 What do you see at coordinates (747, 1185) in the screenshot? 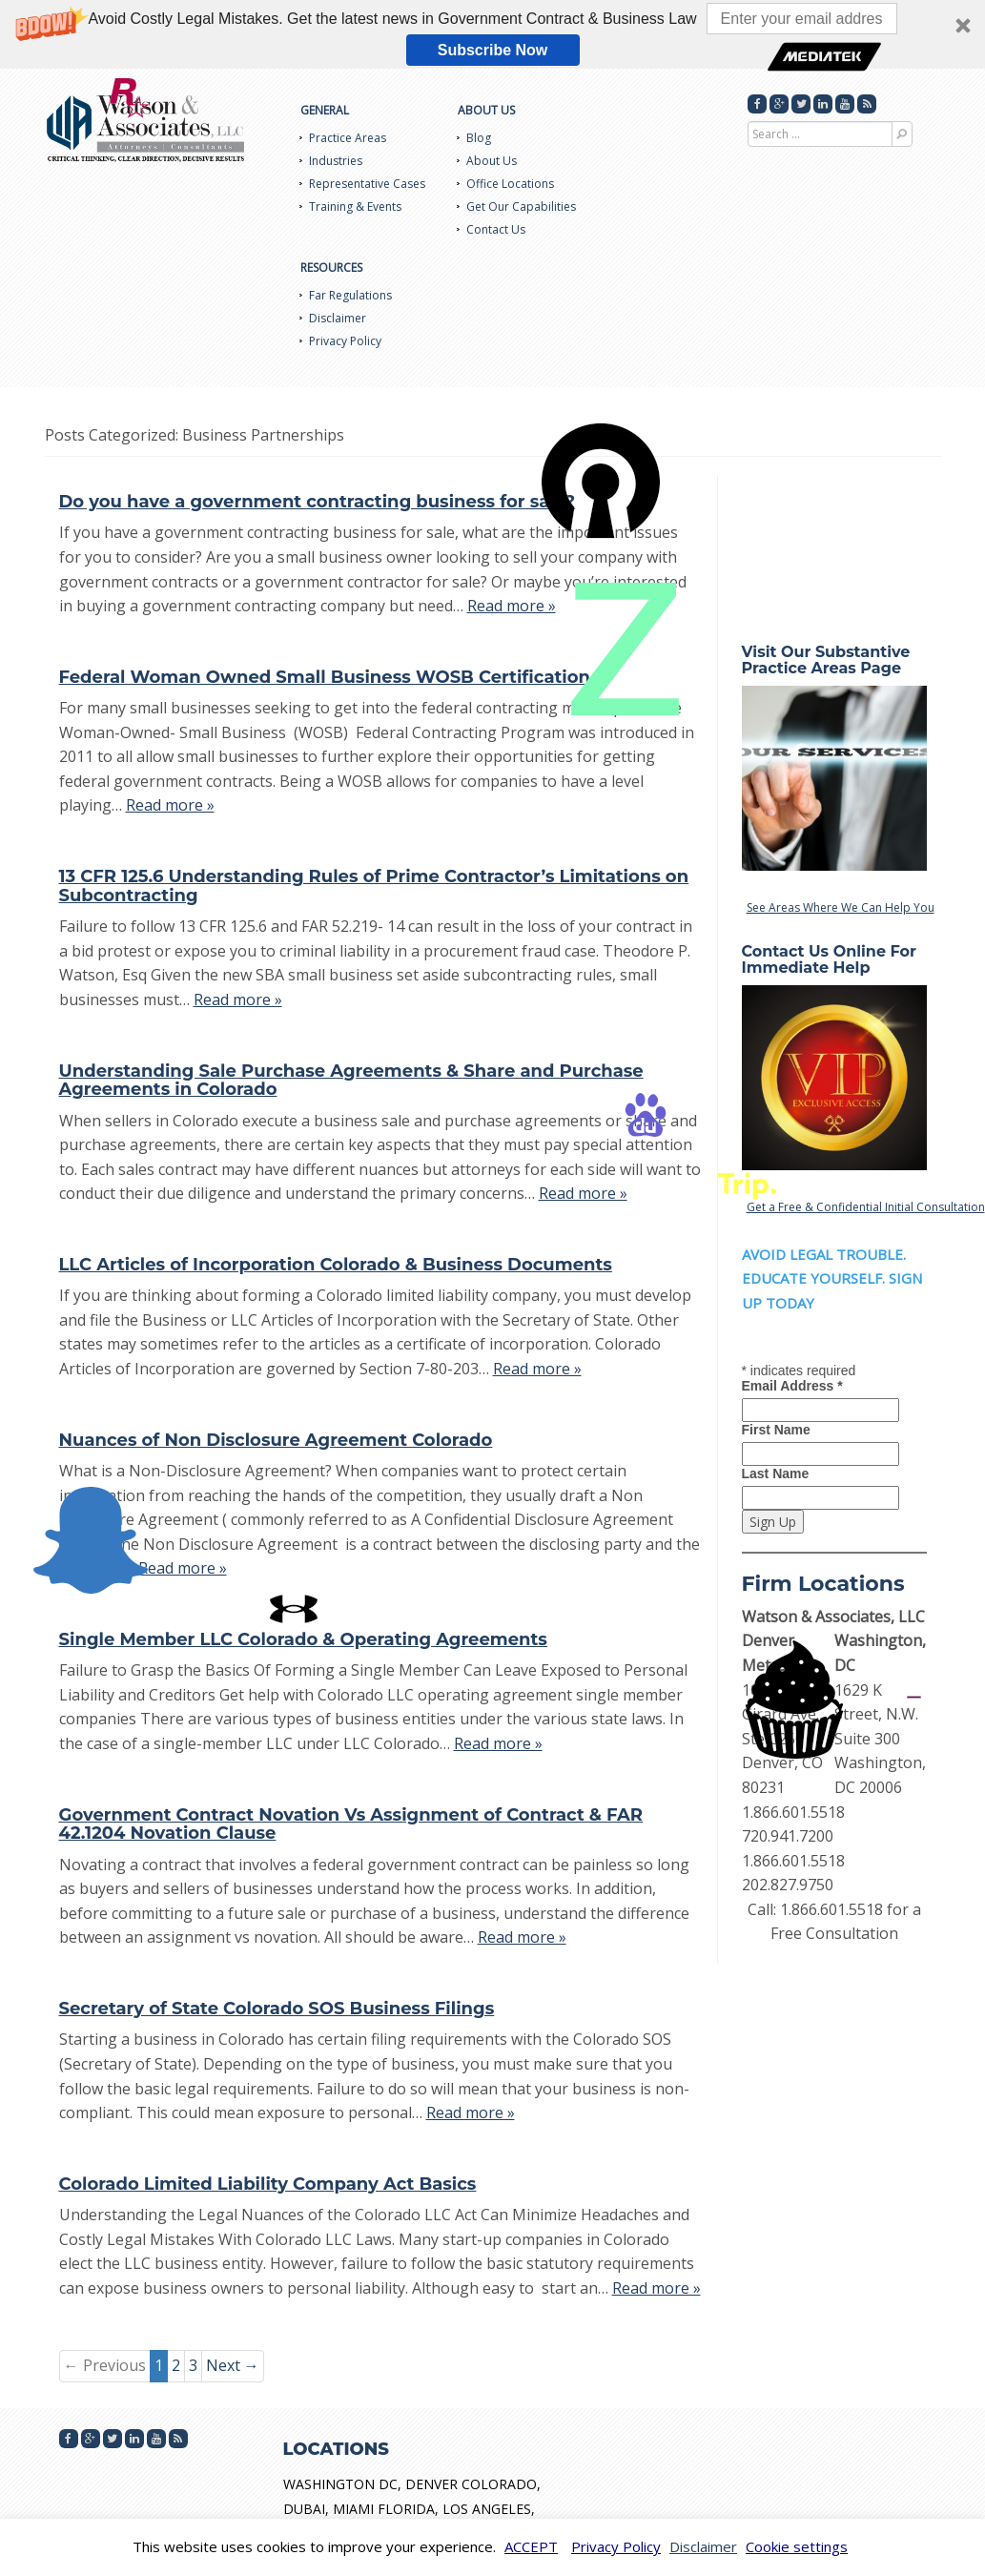
I see `open the Trip.com app` at bounding box center [747, 1185].